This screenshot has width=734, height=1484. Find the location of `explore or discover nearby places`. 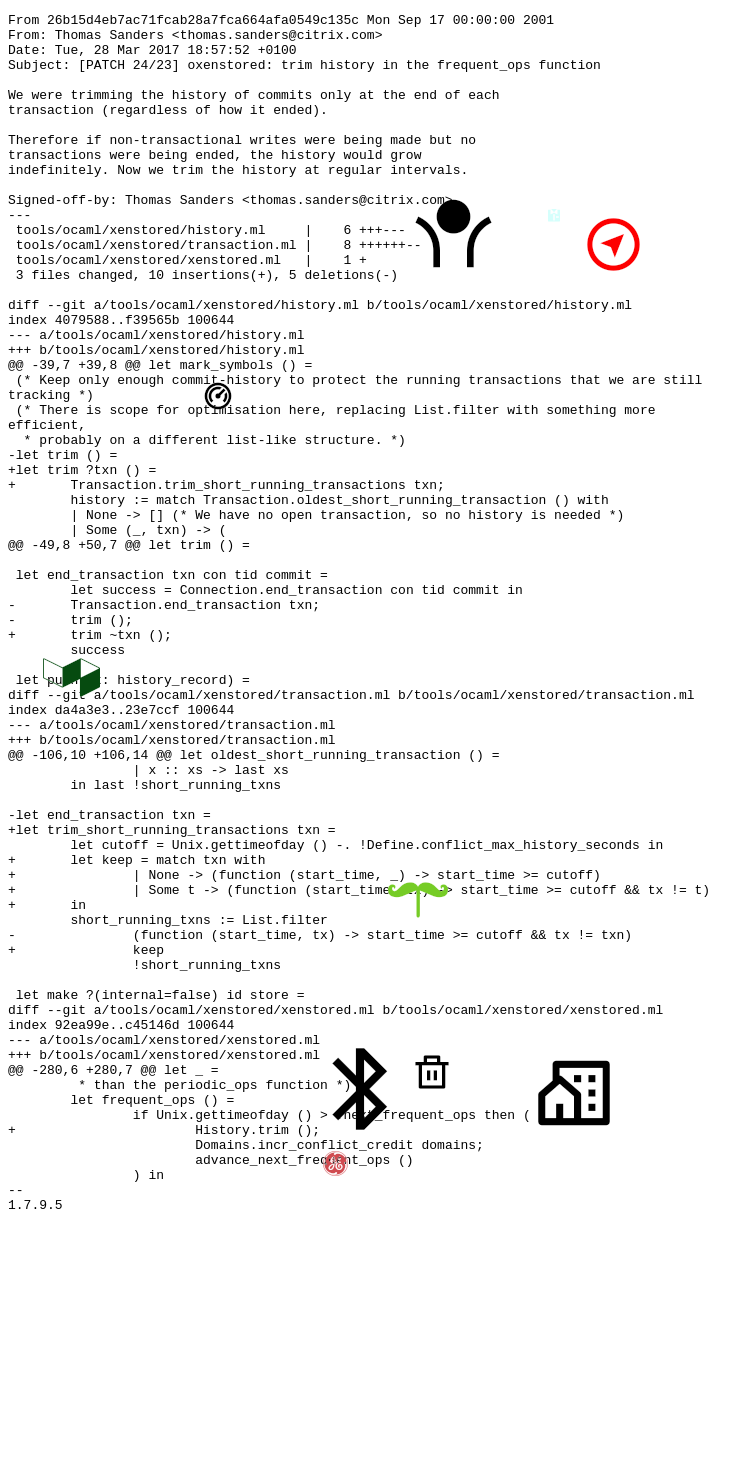

explore or discover nearby places is located at coordinates (613, 244).